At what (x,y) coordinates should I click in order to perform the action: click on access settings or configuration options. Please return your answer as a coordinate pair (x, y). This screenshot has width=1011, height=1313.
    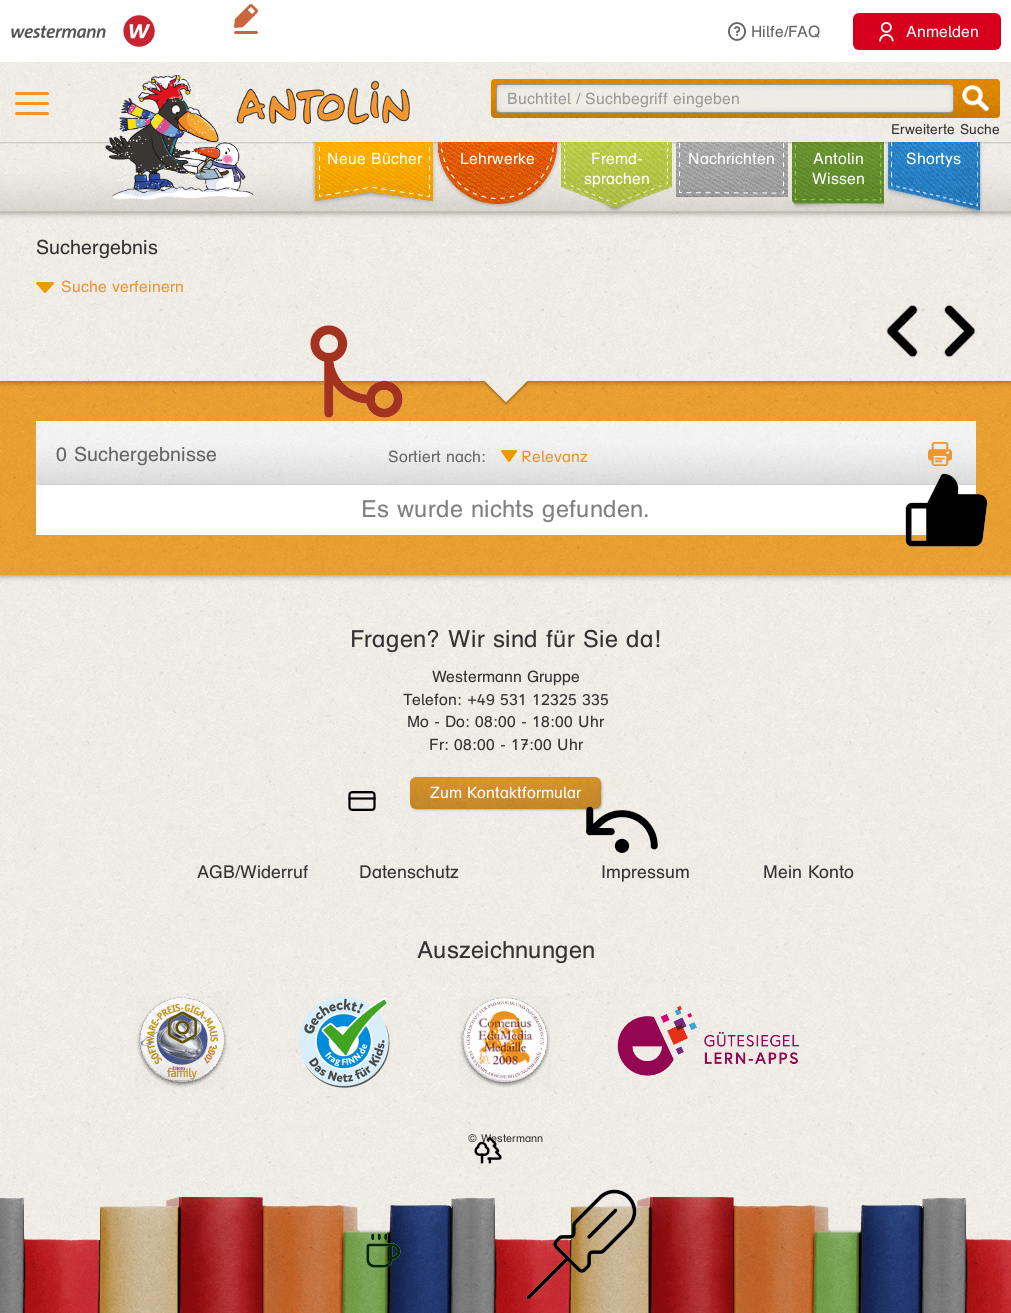
    Looking at the image, I should click on (182, 1027).